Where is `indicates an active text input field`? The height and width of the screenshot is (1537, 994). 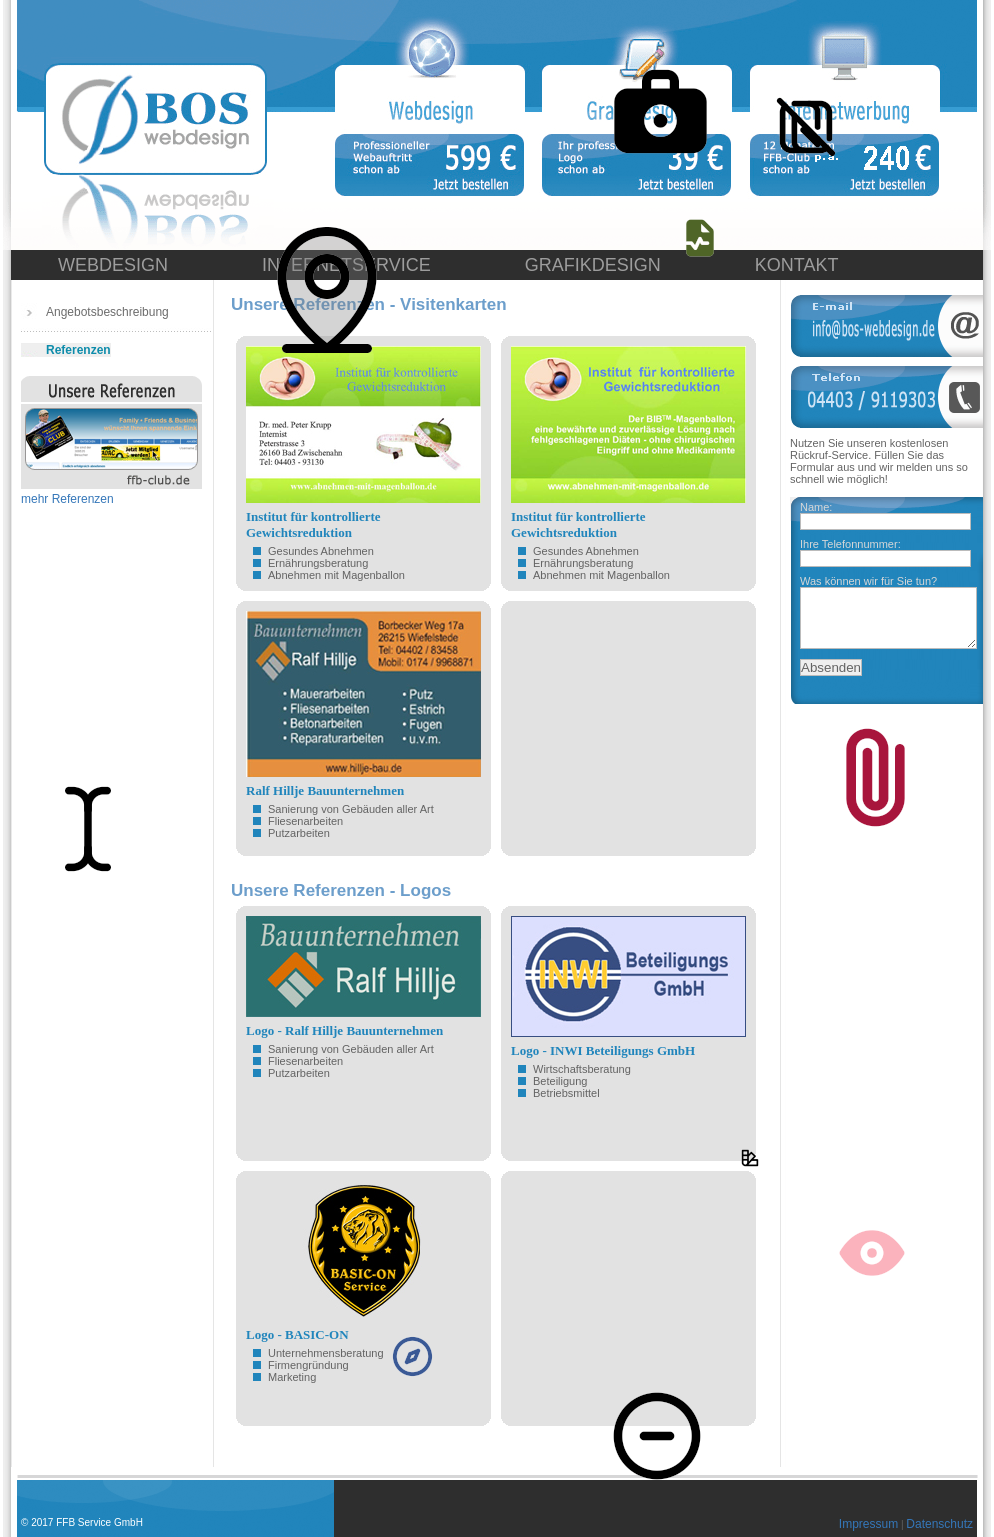 indicates an active text input field is located at coordinates (88, 829).